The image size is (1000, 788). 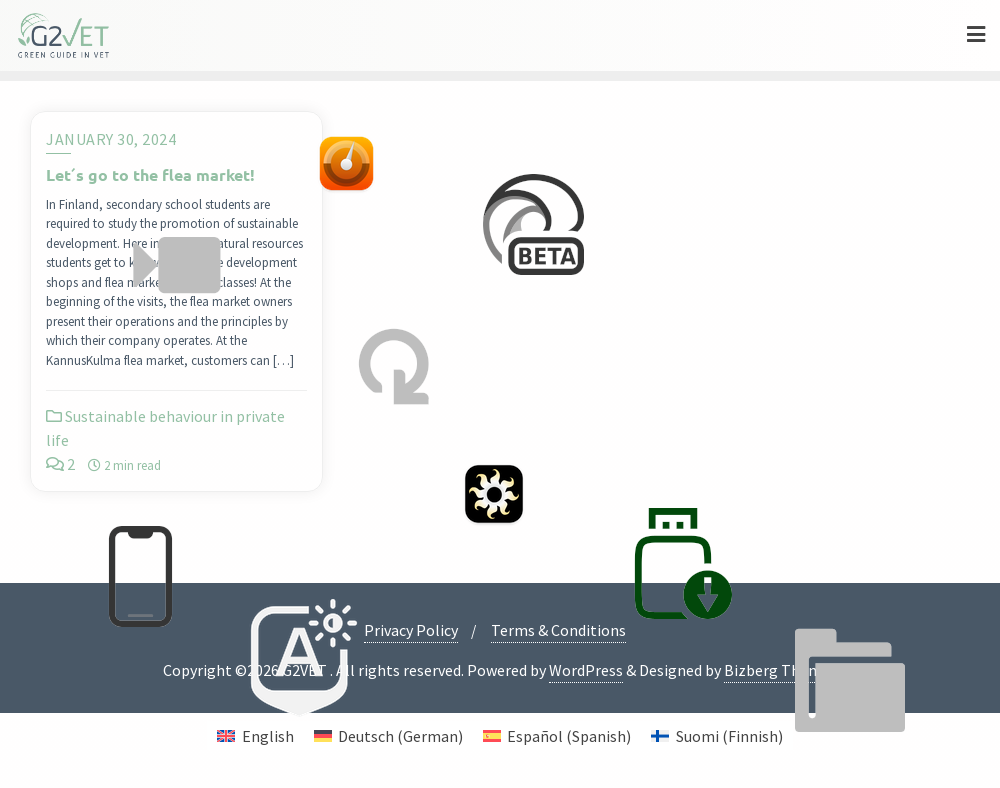 I want to click on adjust keyboard backlight brightness, so click(x=304, y=658).